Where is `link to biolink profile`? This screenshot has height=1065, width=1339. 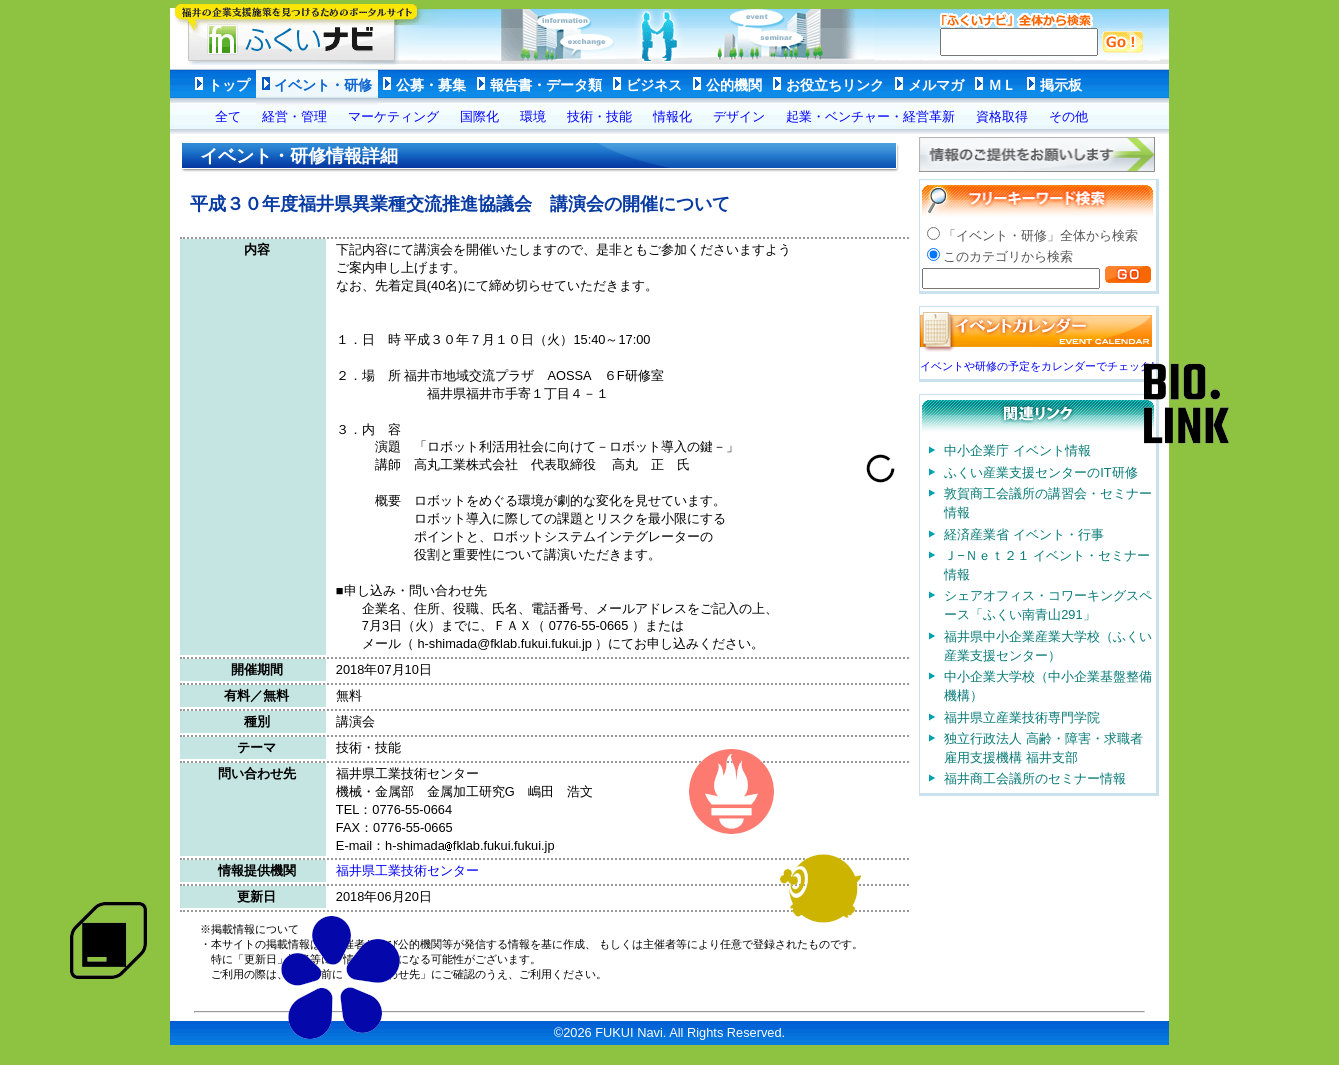
link to biolink profile is located at coordinates (1186, 403).